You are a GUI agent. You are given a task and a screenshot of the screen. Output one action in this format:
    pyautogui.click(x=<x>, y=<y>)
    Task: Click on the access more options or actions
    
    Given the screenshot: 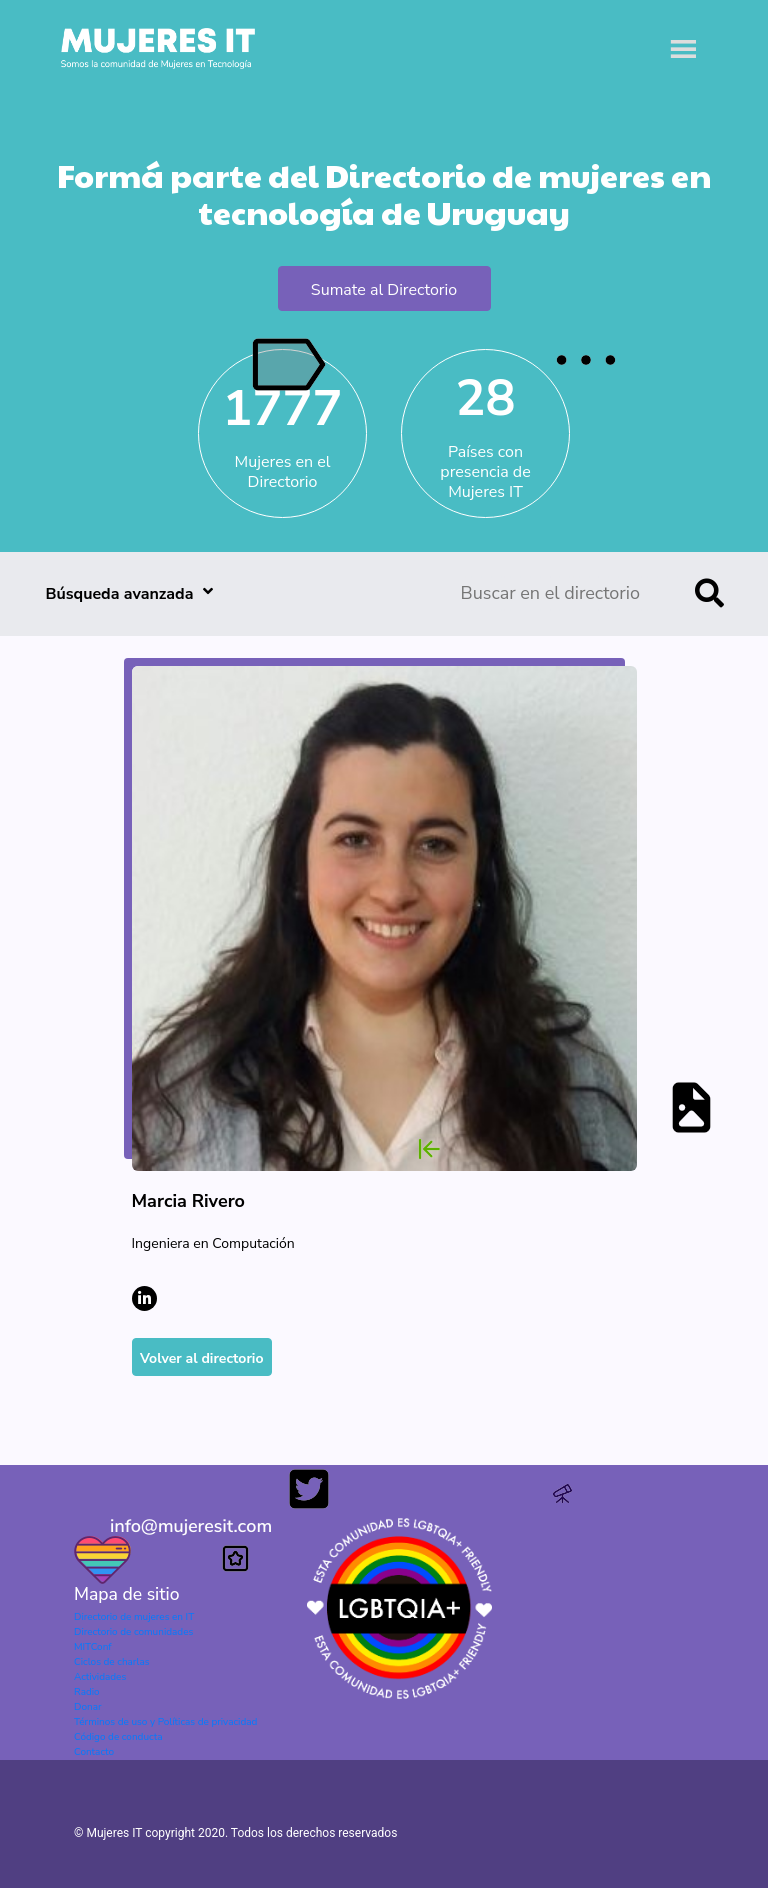 What is the action you would take?
    pyautogui.click(x=586, y=360)
    